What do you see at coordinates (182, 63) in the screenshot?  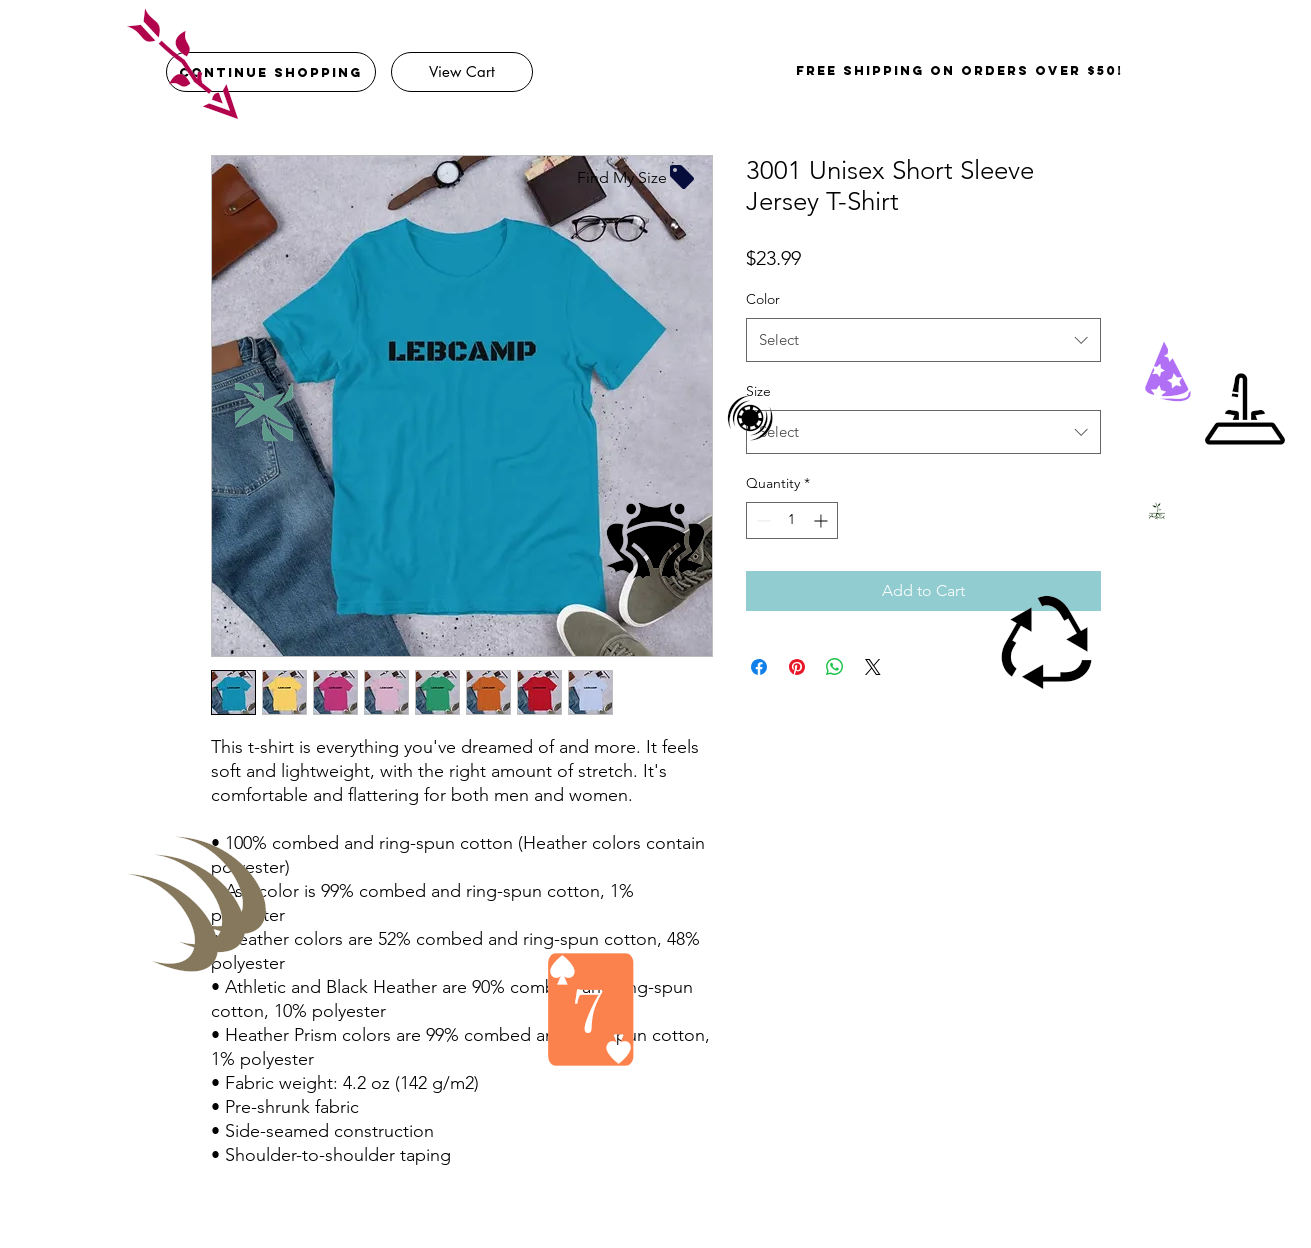 I see `indicates a natural or organic navigation path` at bounding box center [182, 63].